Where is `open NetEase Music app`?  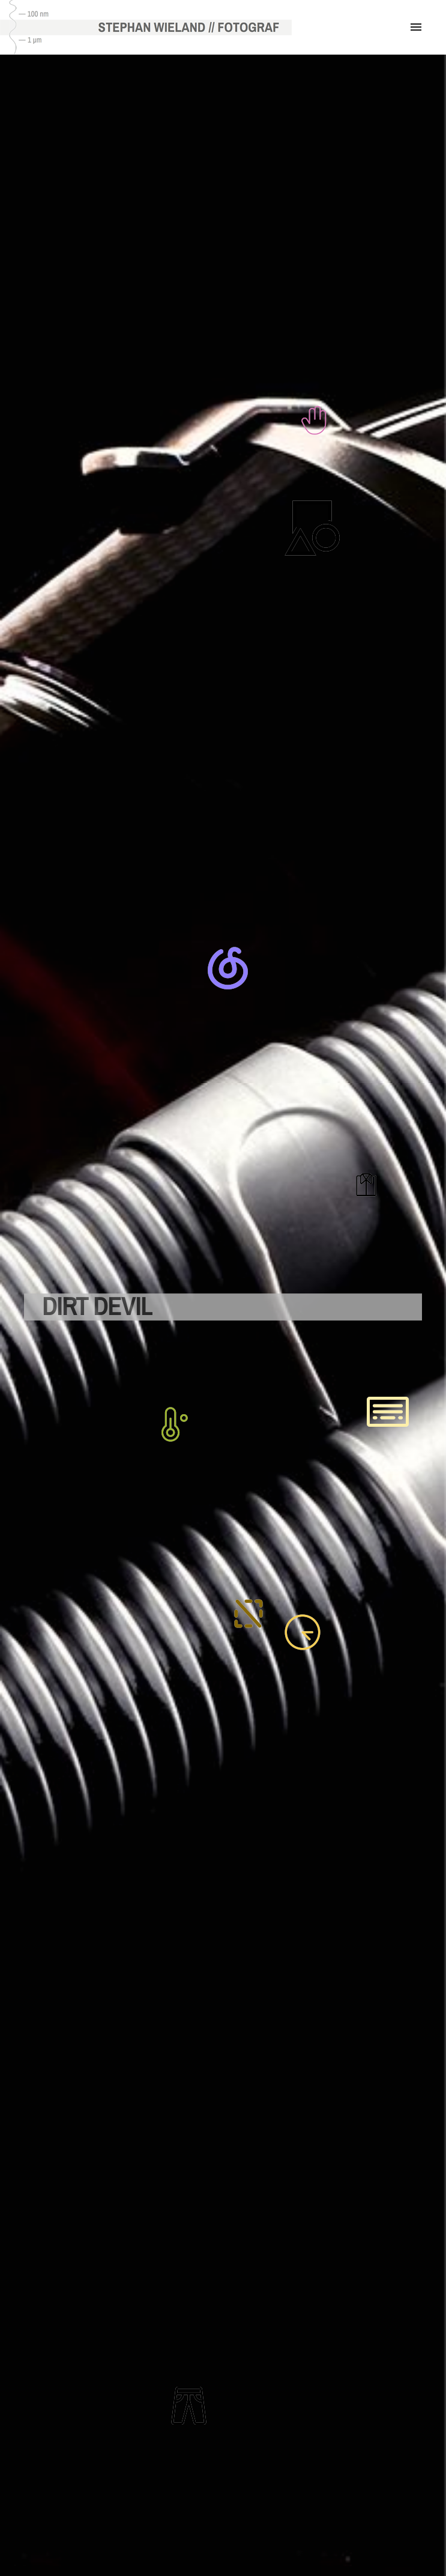 open NetEase Music app is located at coordinates (228, 969).